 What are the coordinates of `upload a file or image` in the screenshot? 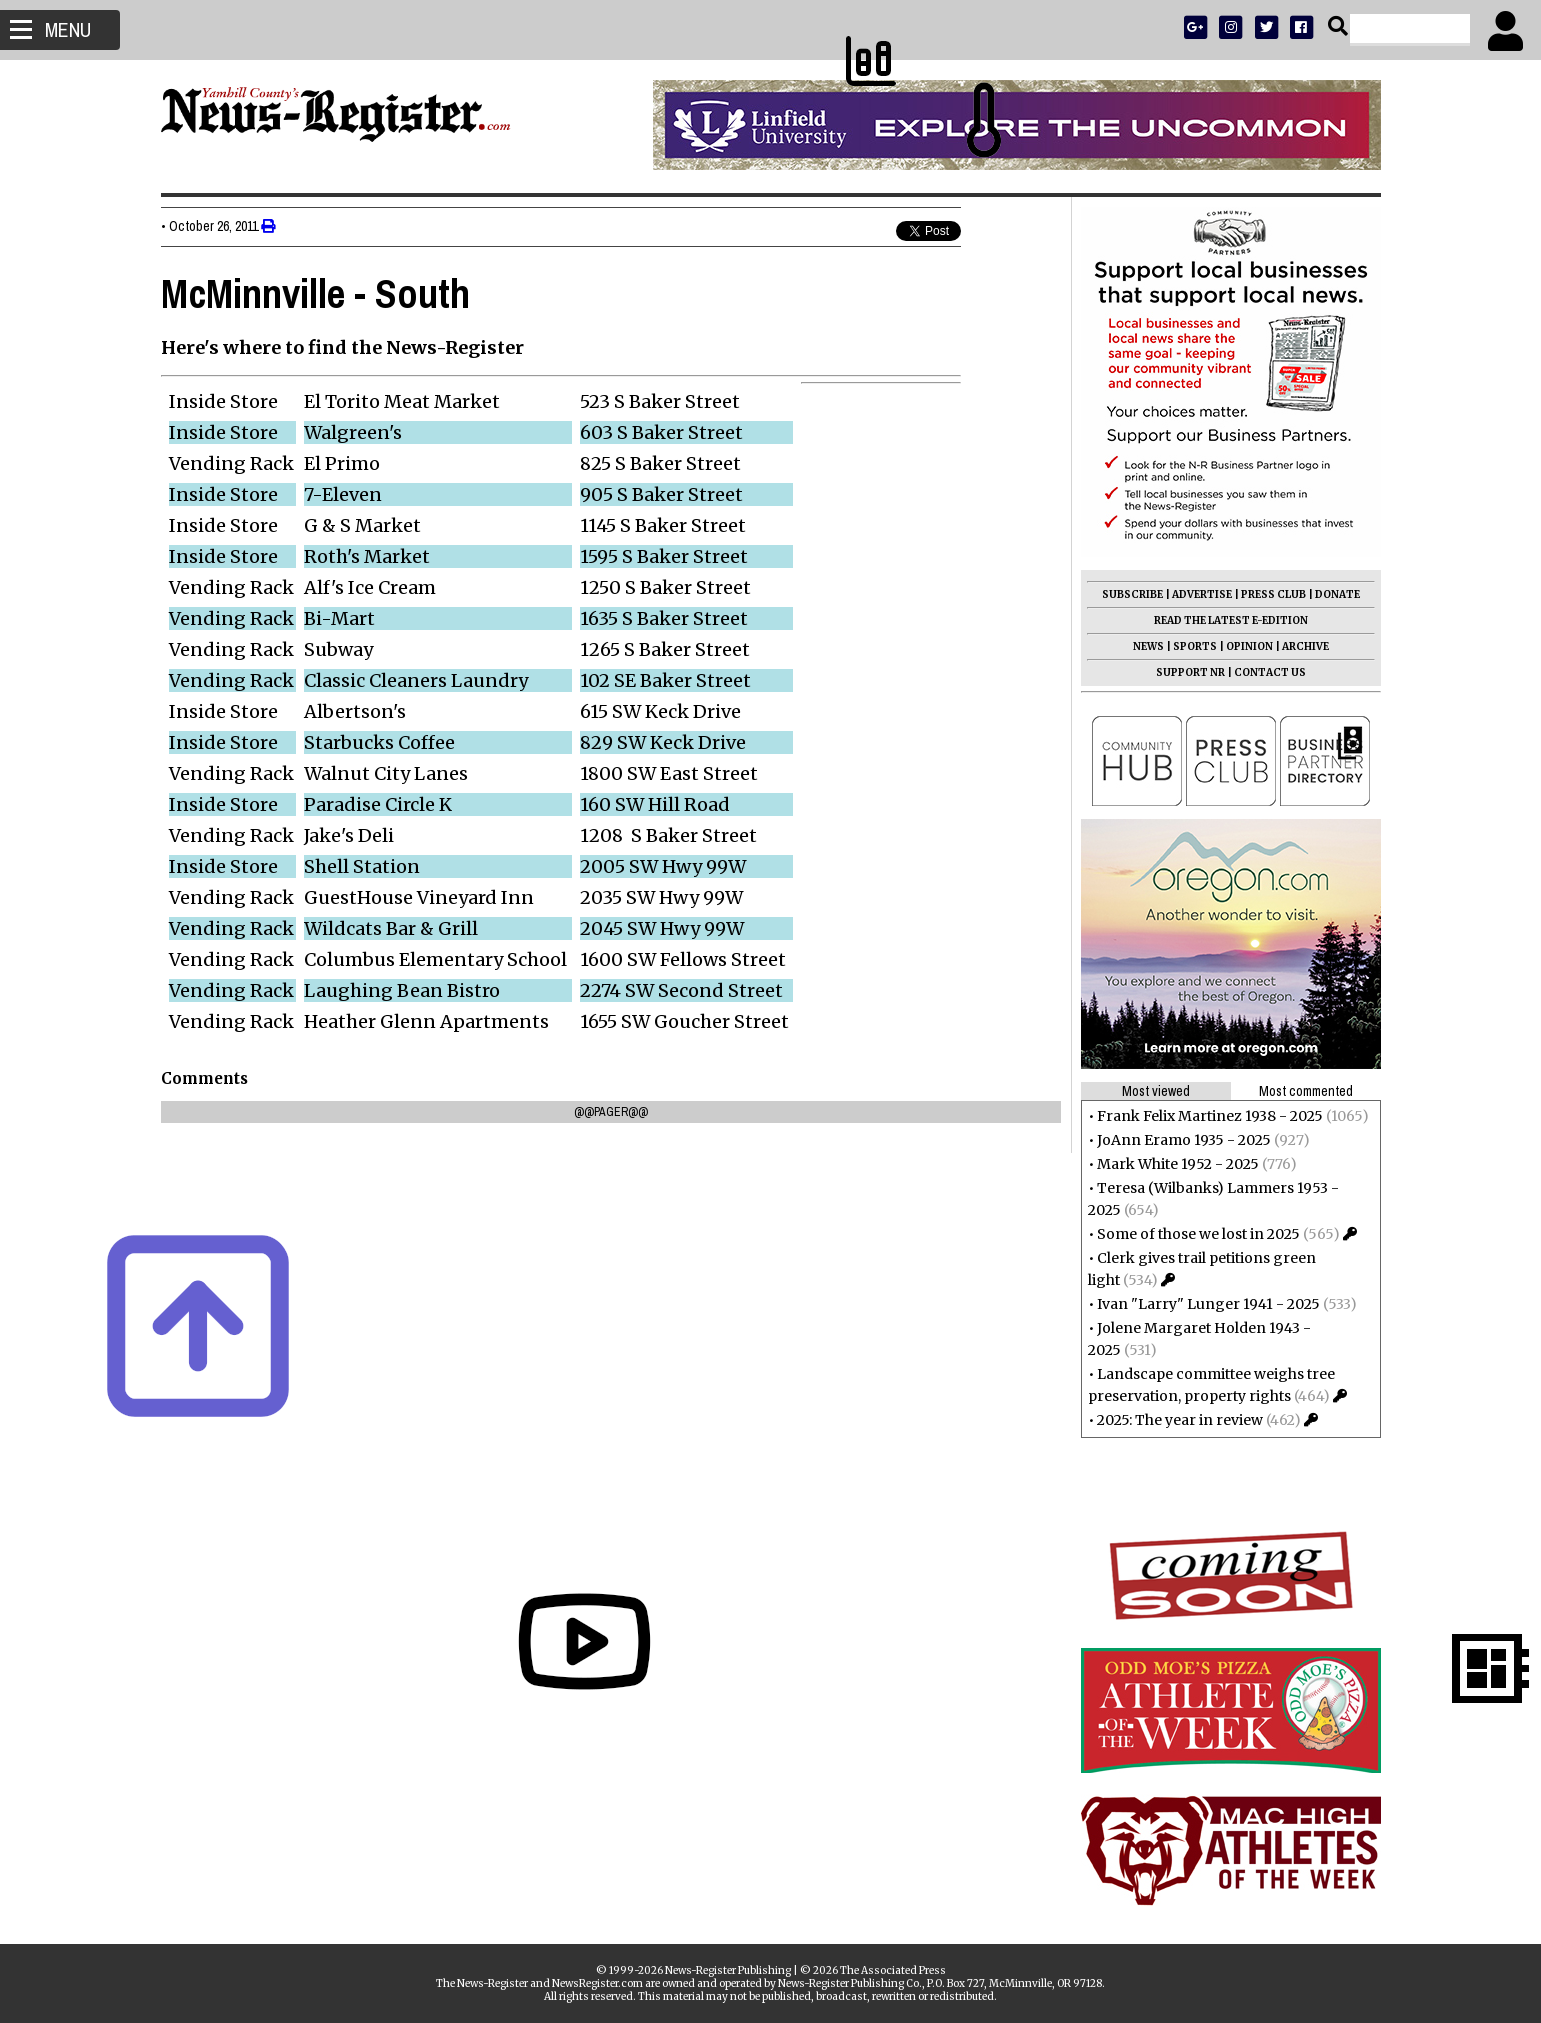 It's located at (198, 1326).